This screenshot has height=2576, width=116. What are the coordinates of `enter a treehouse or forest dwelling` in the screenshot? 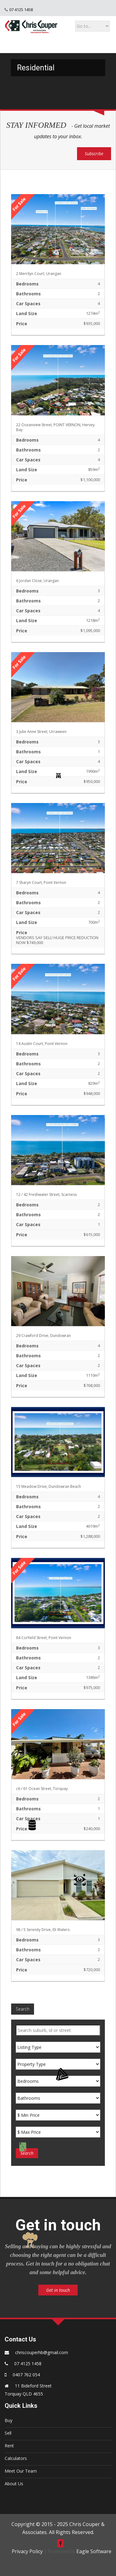 It's located at (30, 2239).